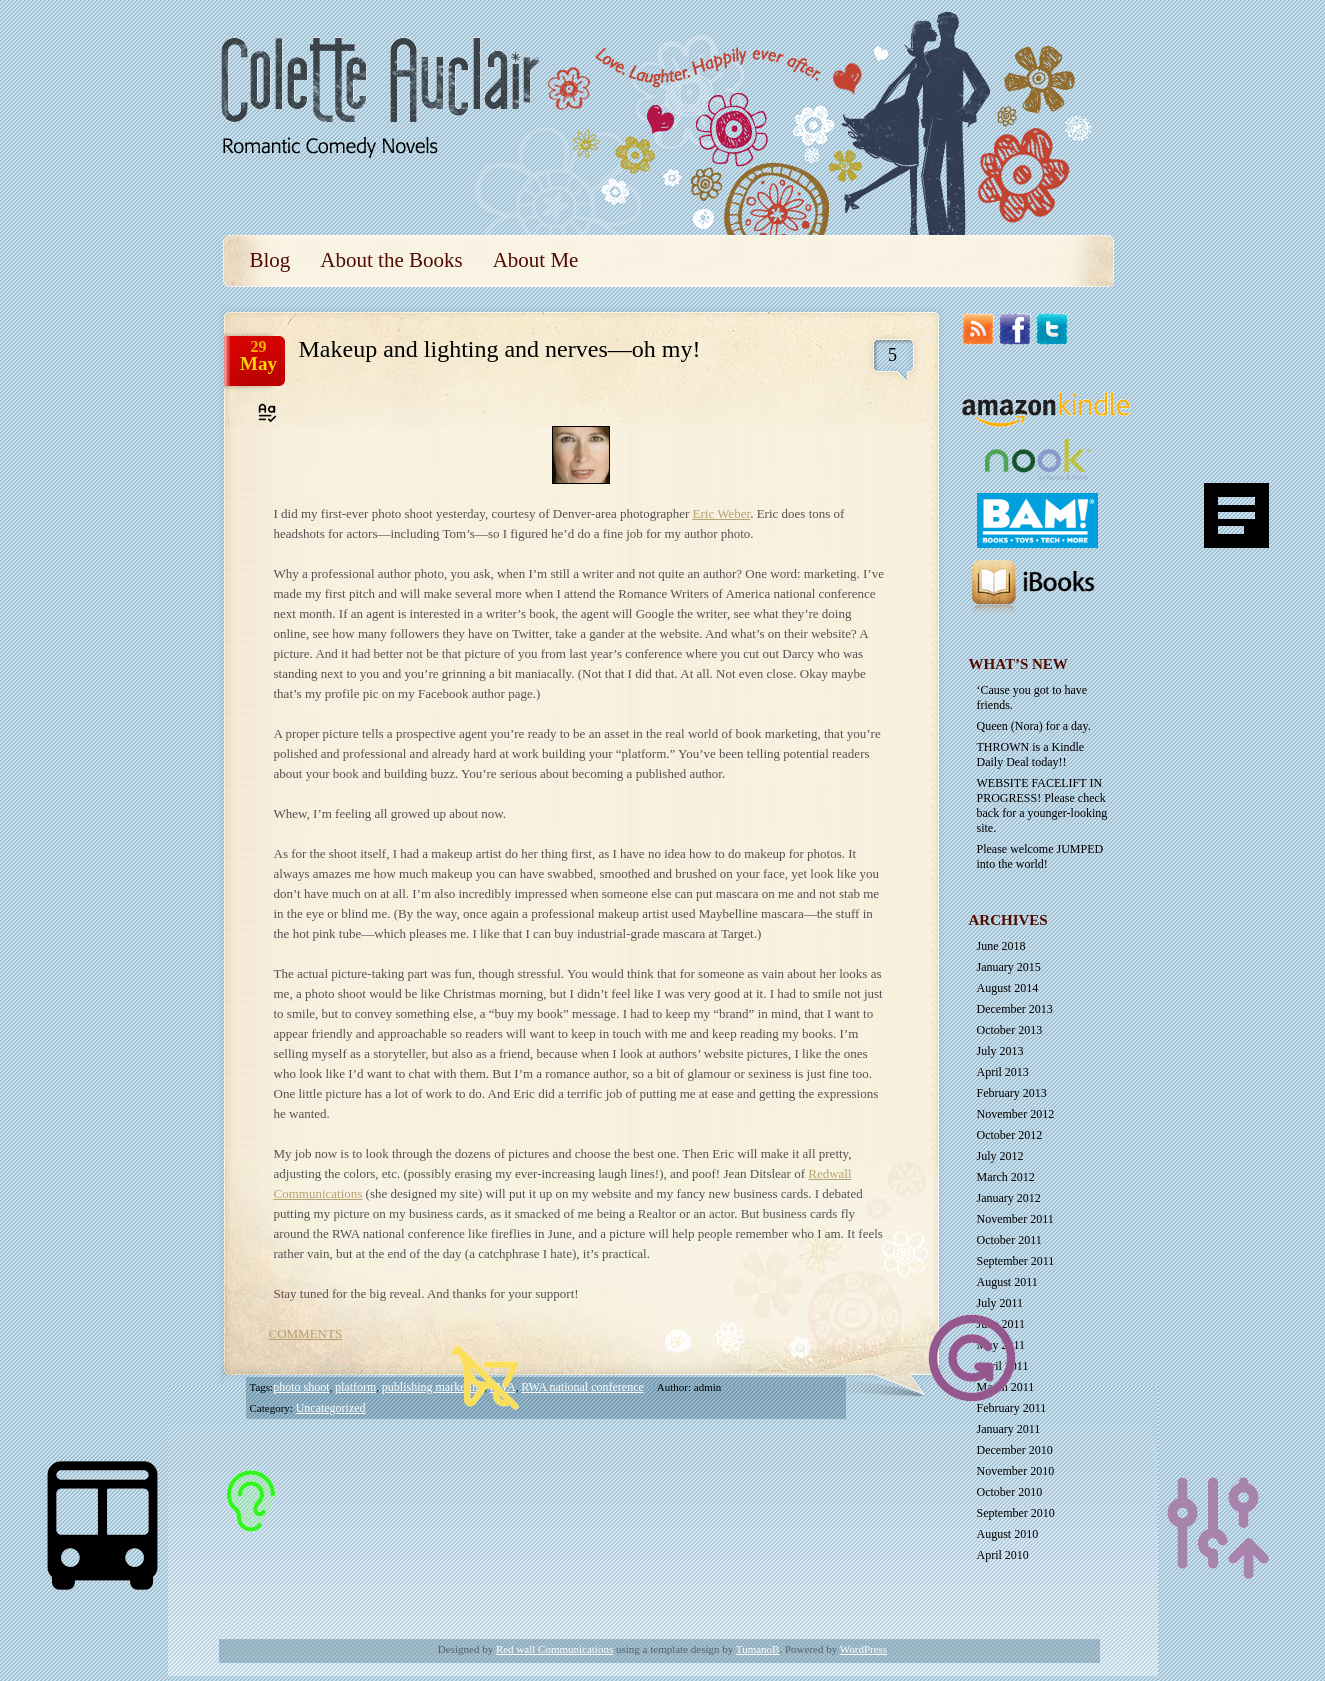  I want to click on open Grammarly writing assistant, so click(972, 1358).